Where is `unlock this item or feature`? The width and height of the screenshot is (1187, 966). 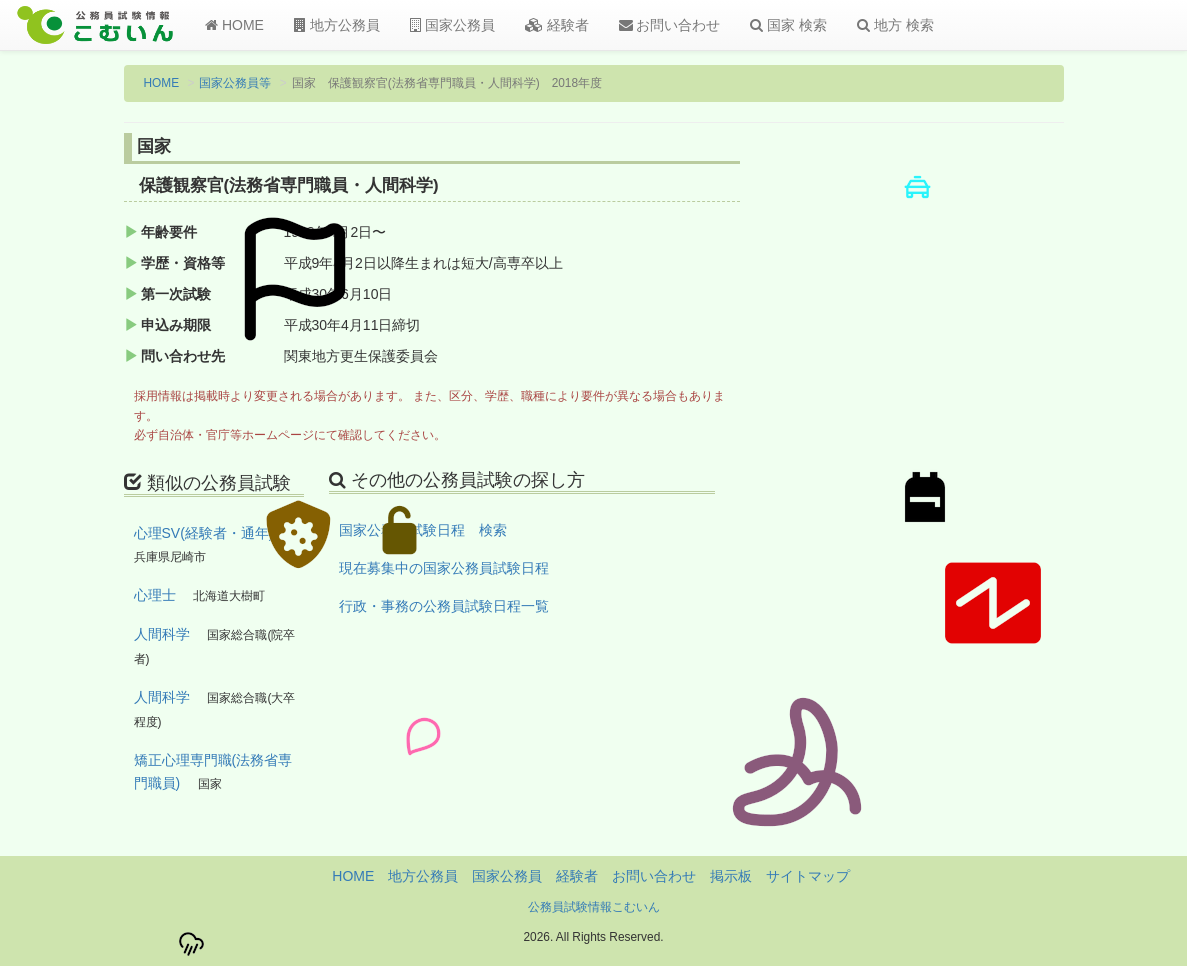 unlock this item or feature is located at coordinates (399, 531).